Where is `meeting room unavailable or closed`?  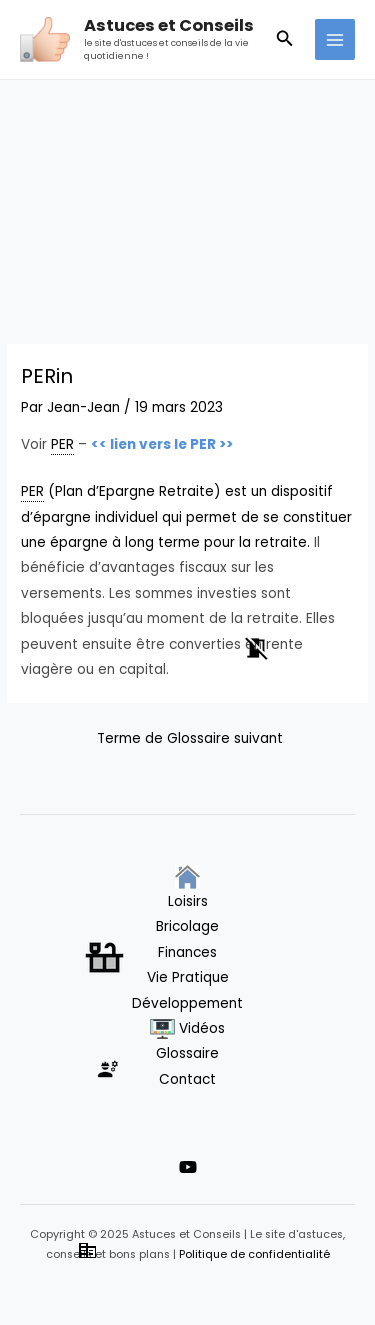 meeting room unavailable or closed is located at coordinates (257, 648).